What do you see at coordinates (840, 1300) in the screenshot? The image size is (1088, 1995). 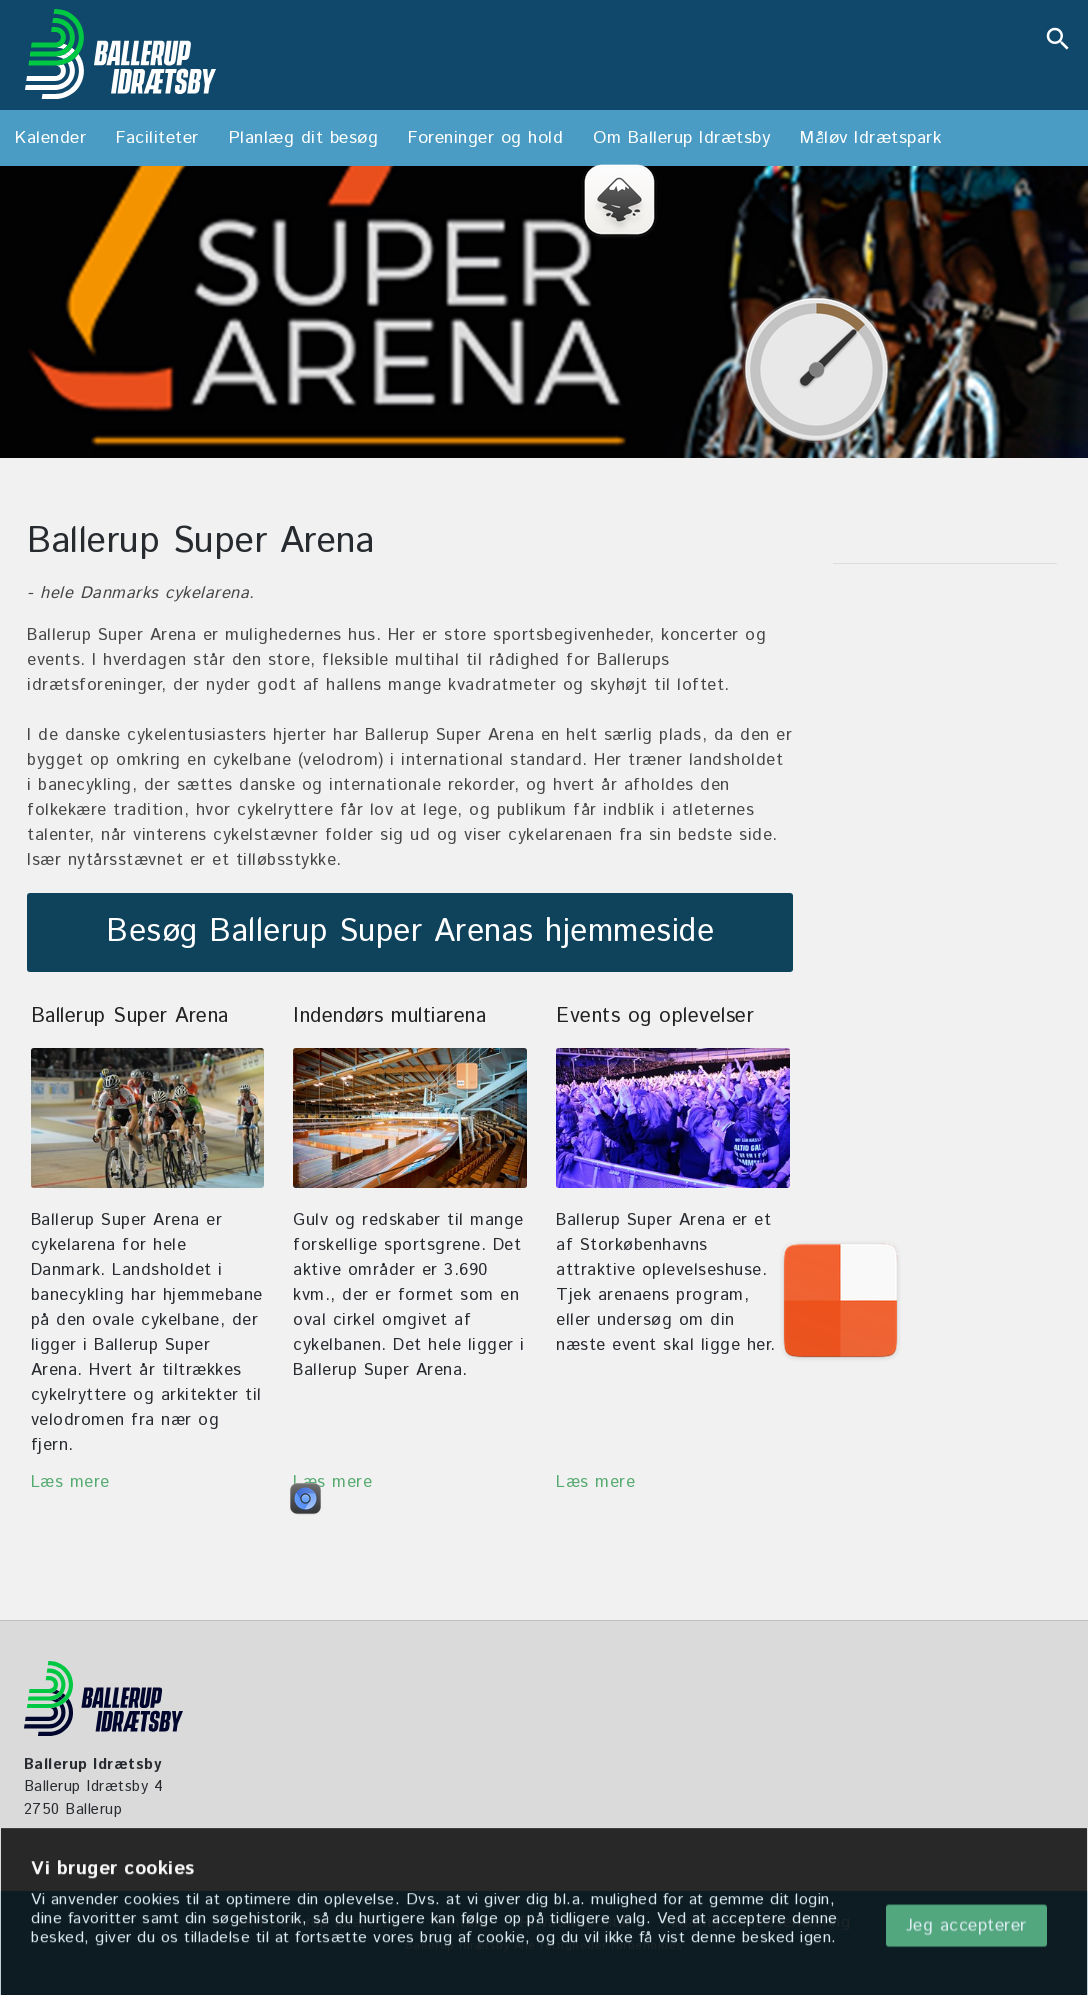 I see `switch to the top-right workspace` at bounding box center [840, 1300].